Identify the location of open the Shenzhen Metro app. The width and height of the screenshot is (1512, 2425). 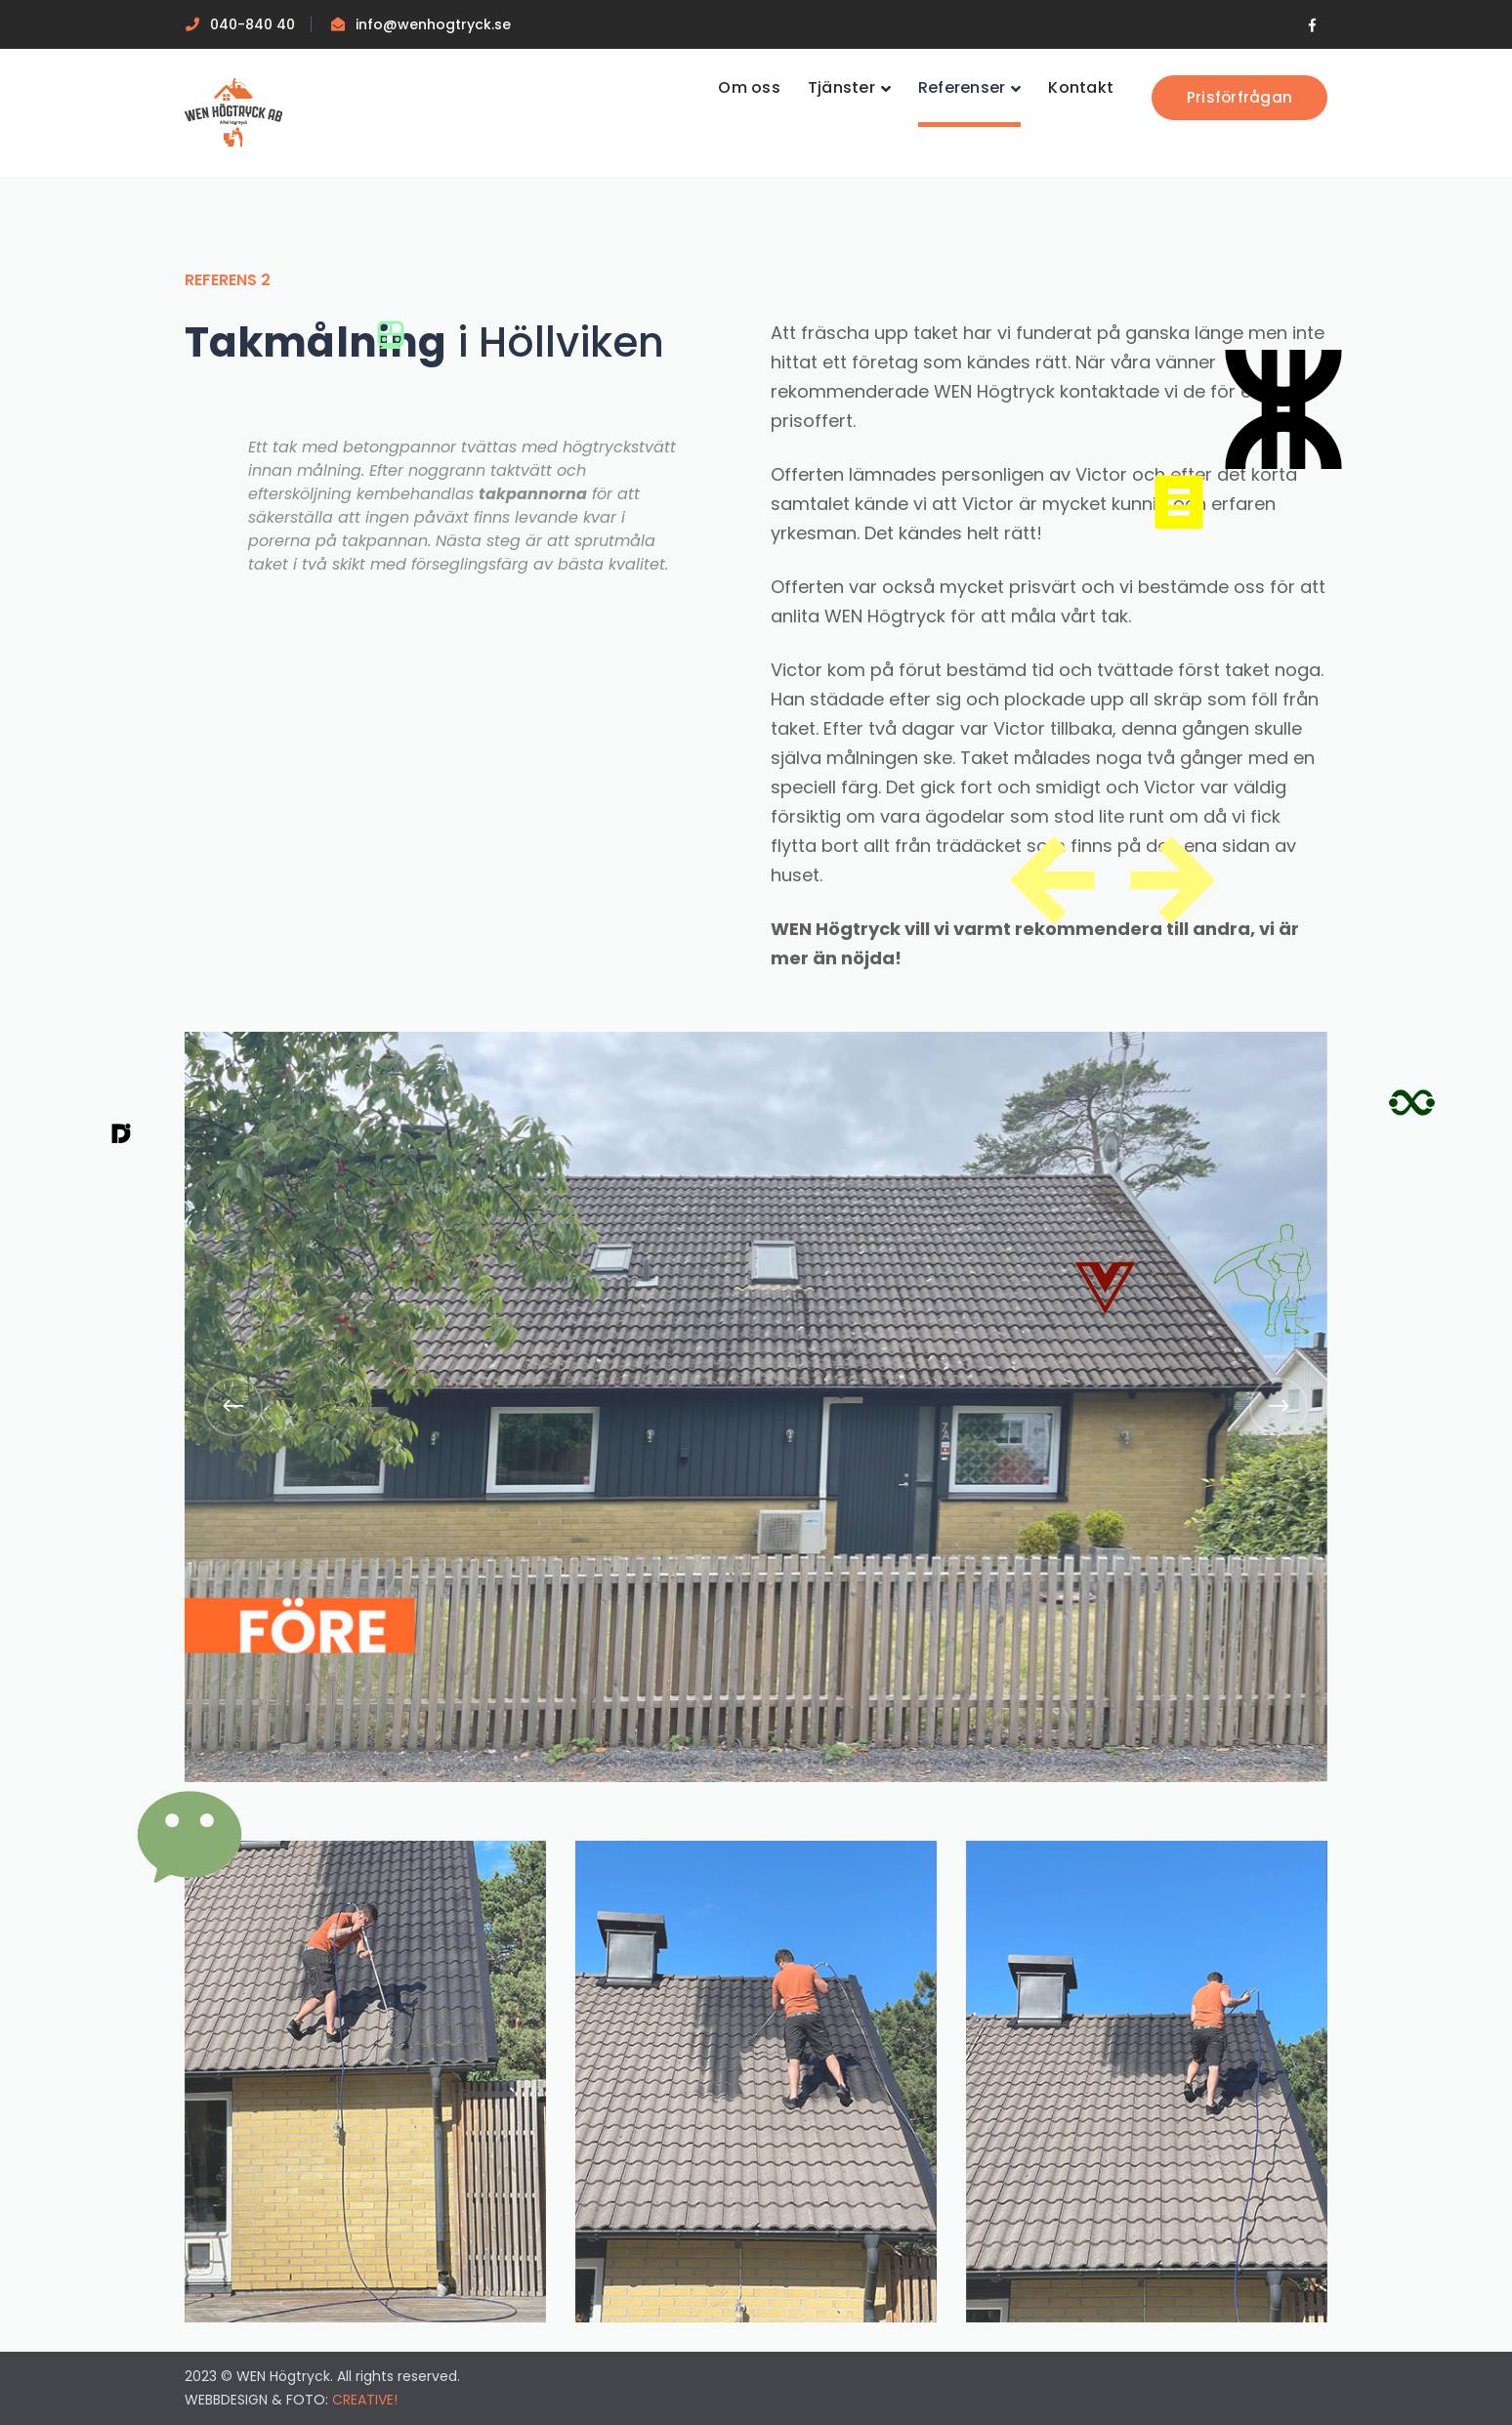
(1283, 409).